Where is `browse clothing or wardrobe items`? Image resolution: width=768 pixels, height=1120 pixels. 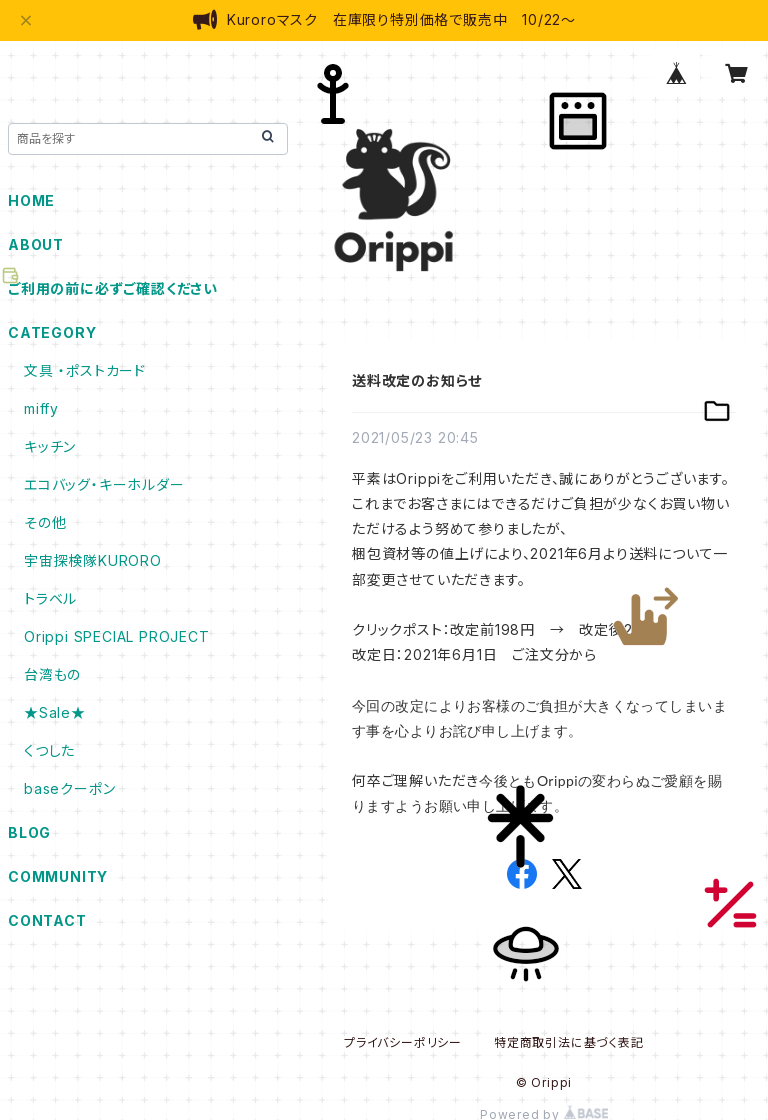 browse clothing or wardrobe items is located at coordinates (333, 94).